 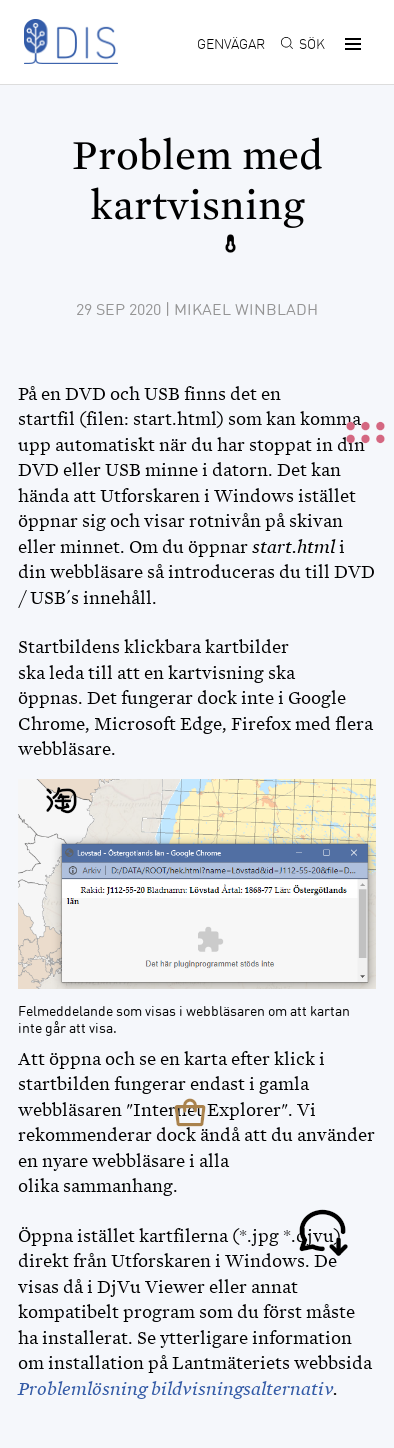 I want to click on drag to reorder or rearrange items, so click(x=365, y=432).